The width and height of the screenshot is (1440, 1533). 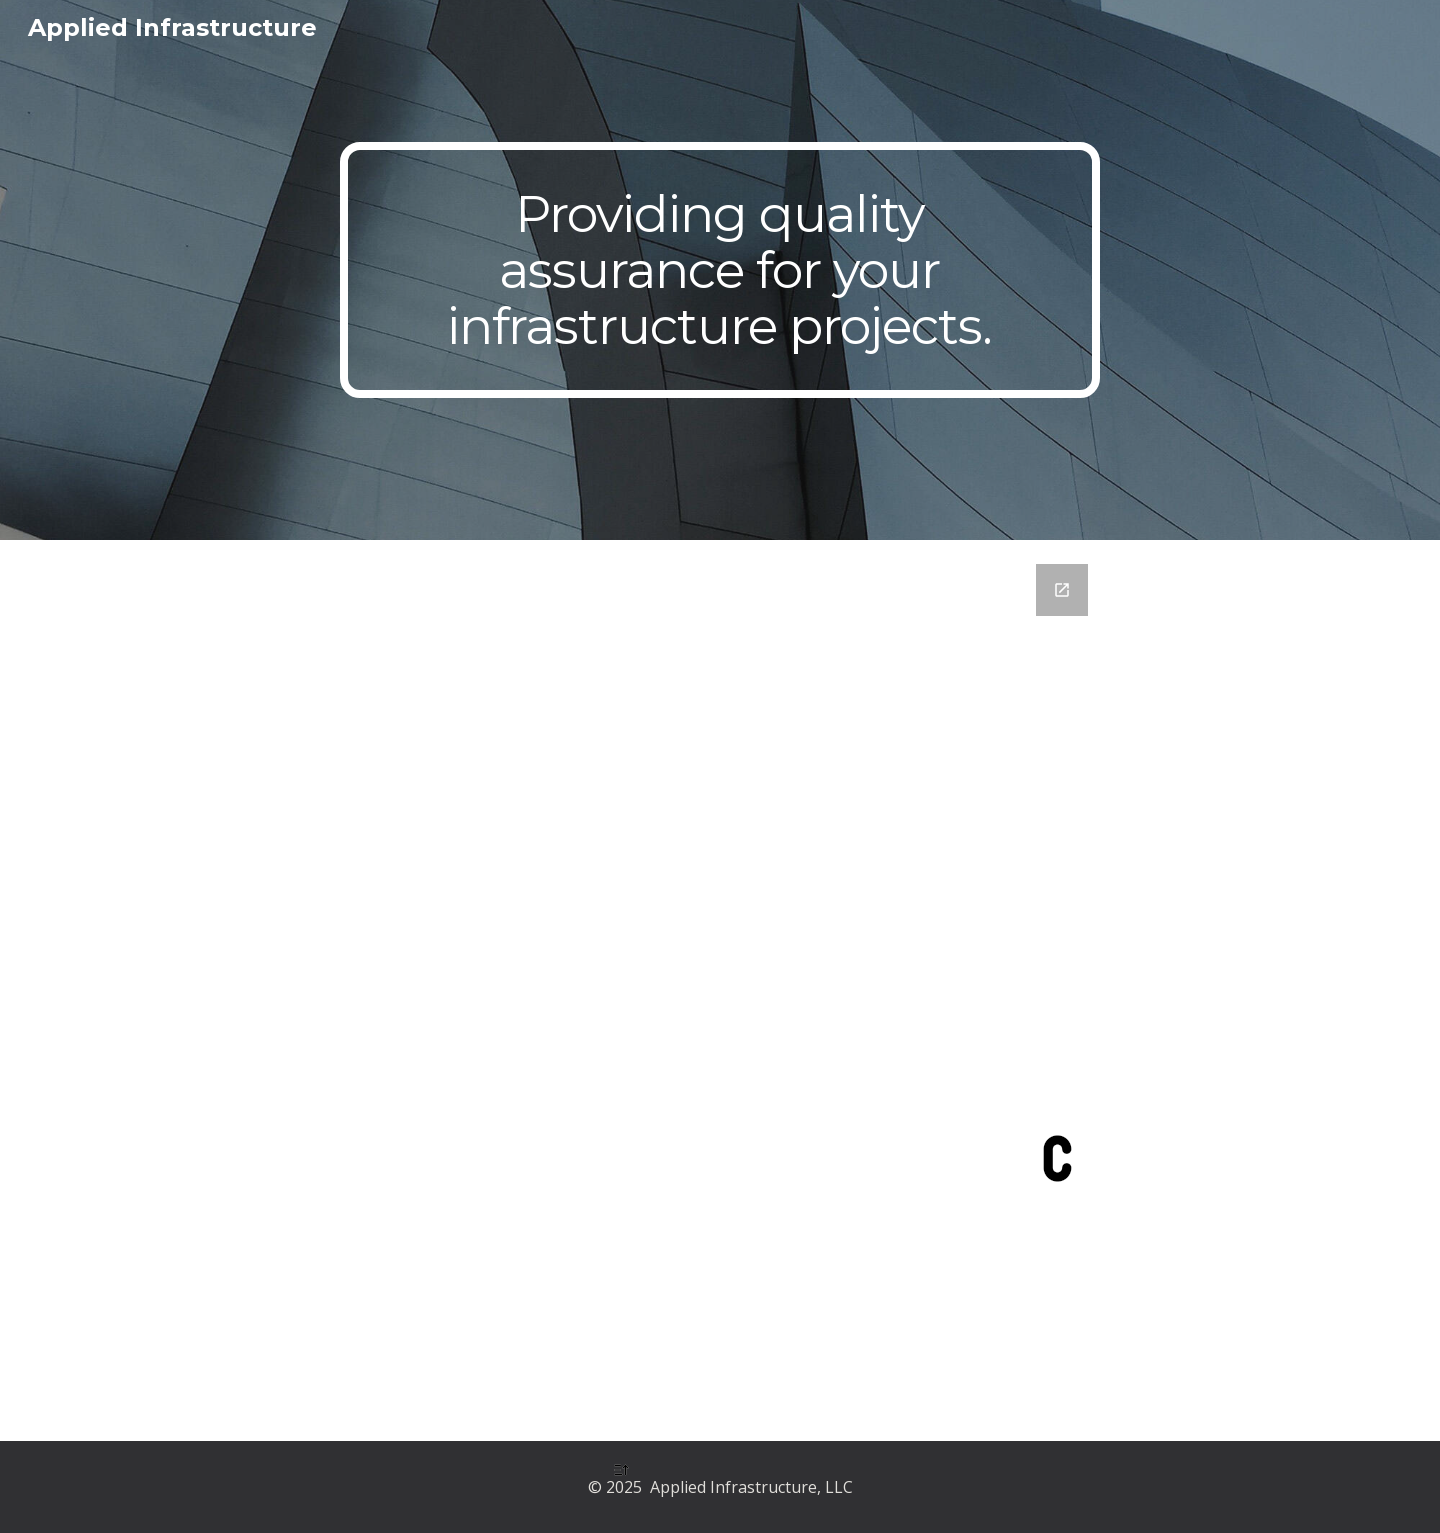 What do you see at coordinates (1057, 1158) in the screenshot?
I see `indicates a "C" grade or rating` at bounding box center [1057, 1158].